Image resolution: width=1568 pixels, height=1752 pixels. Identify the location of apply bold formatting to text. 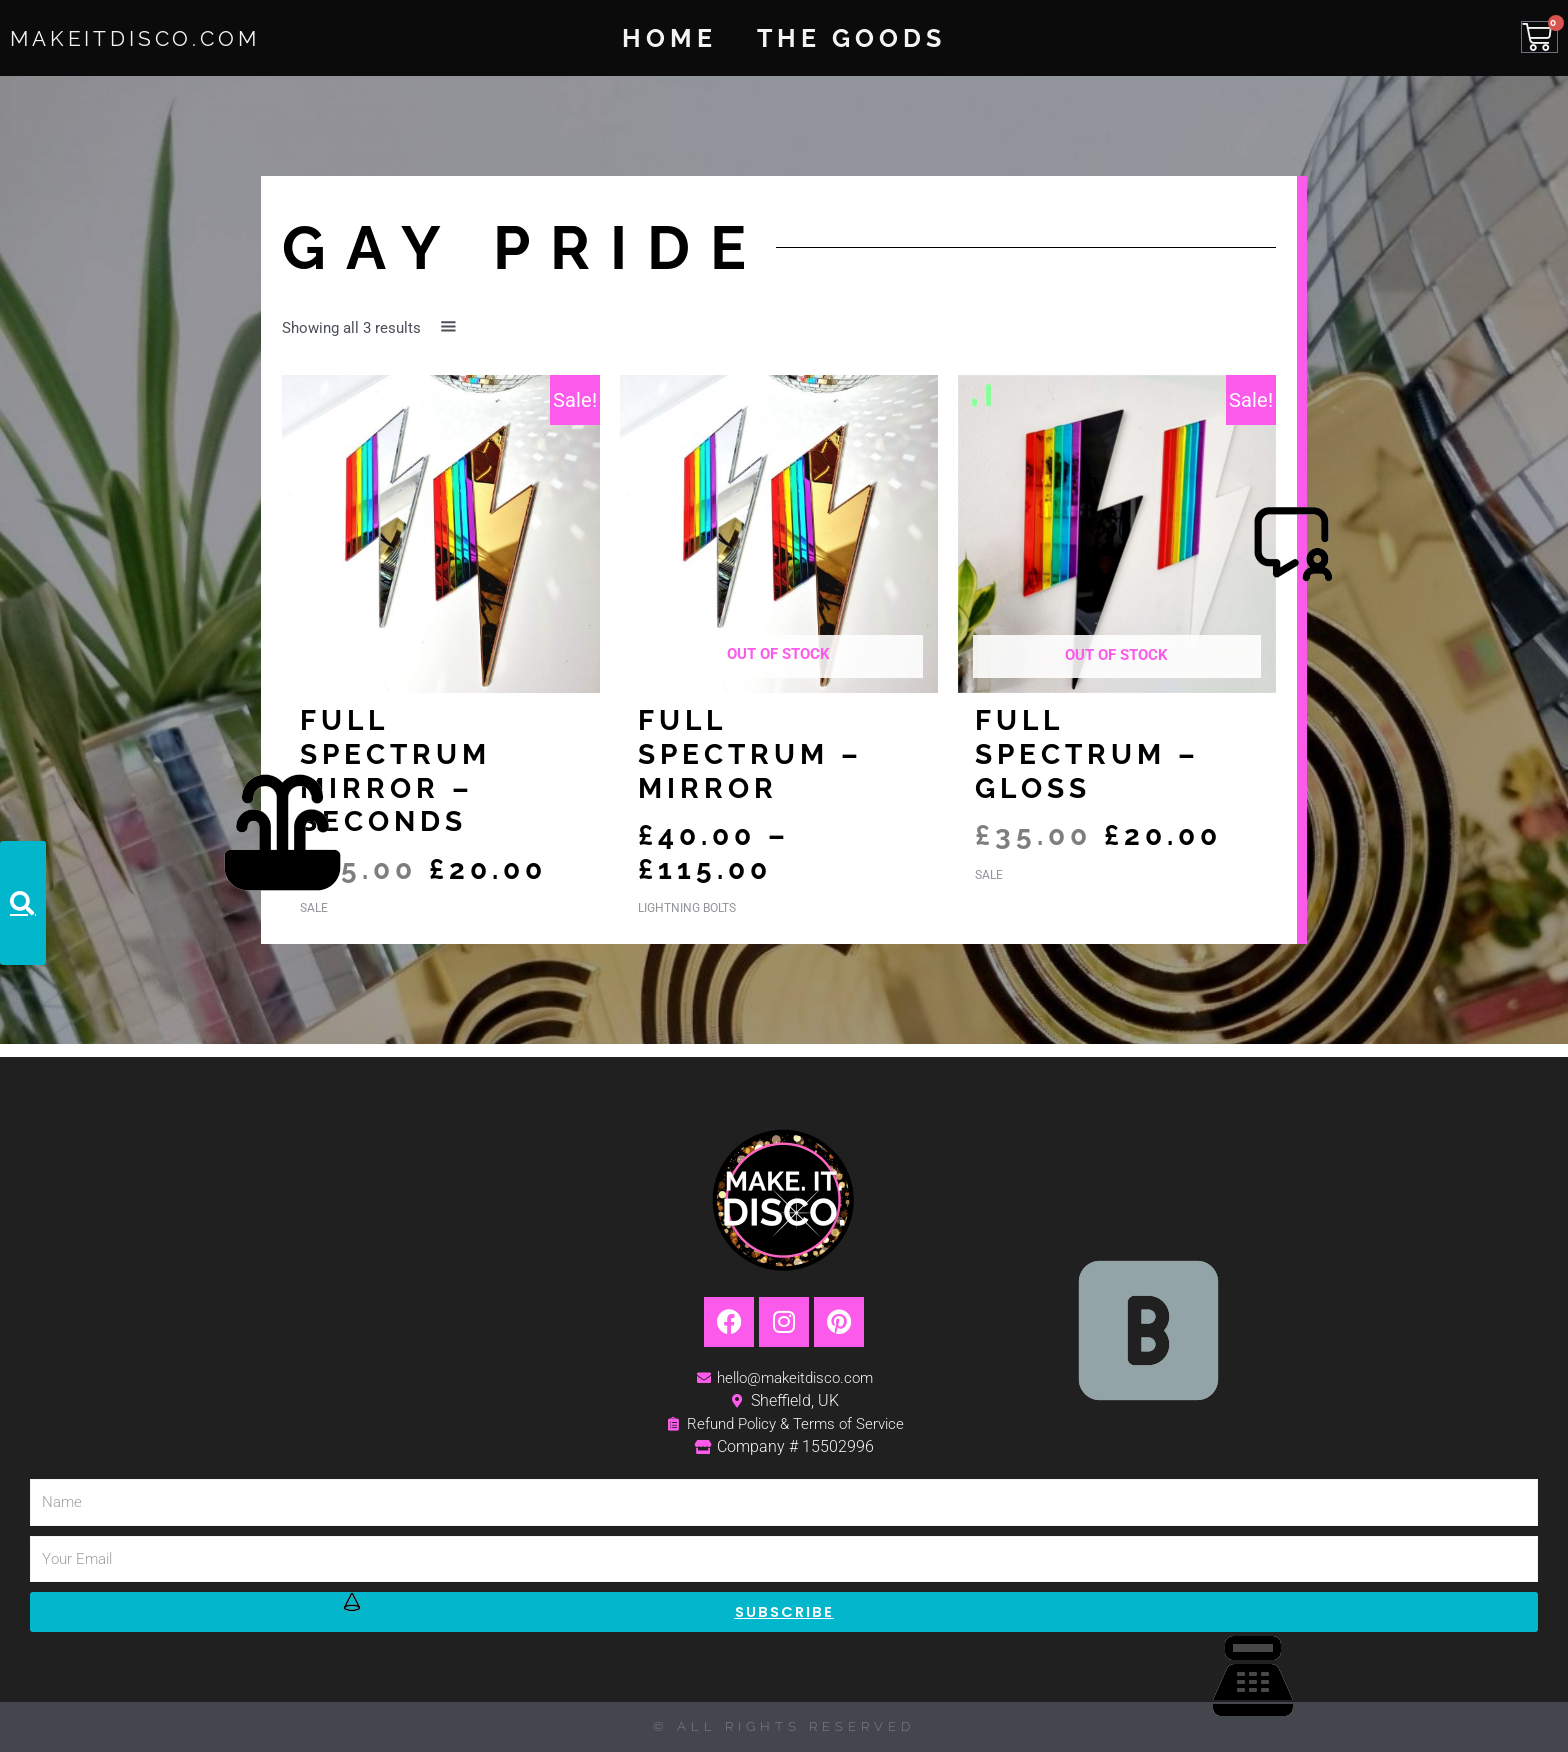
(1148, 1330).